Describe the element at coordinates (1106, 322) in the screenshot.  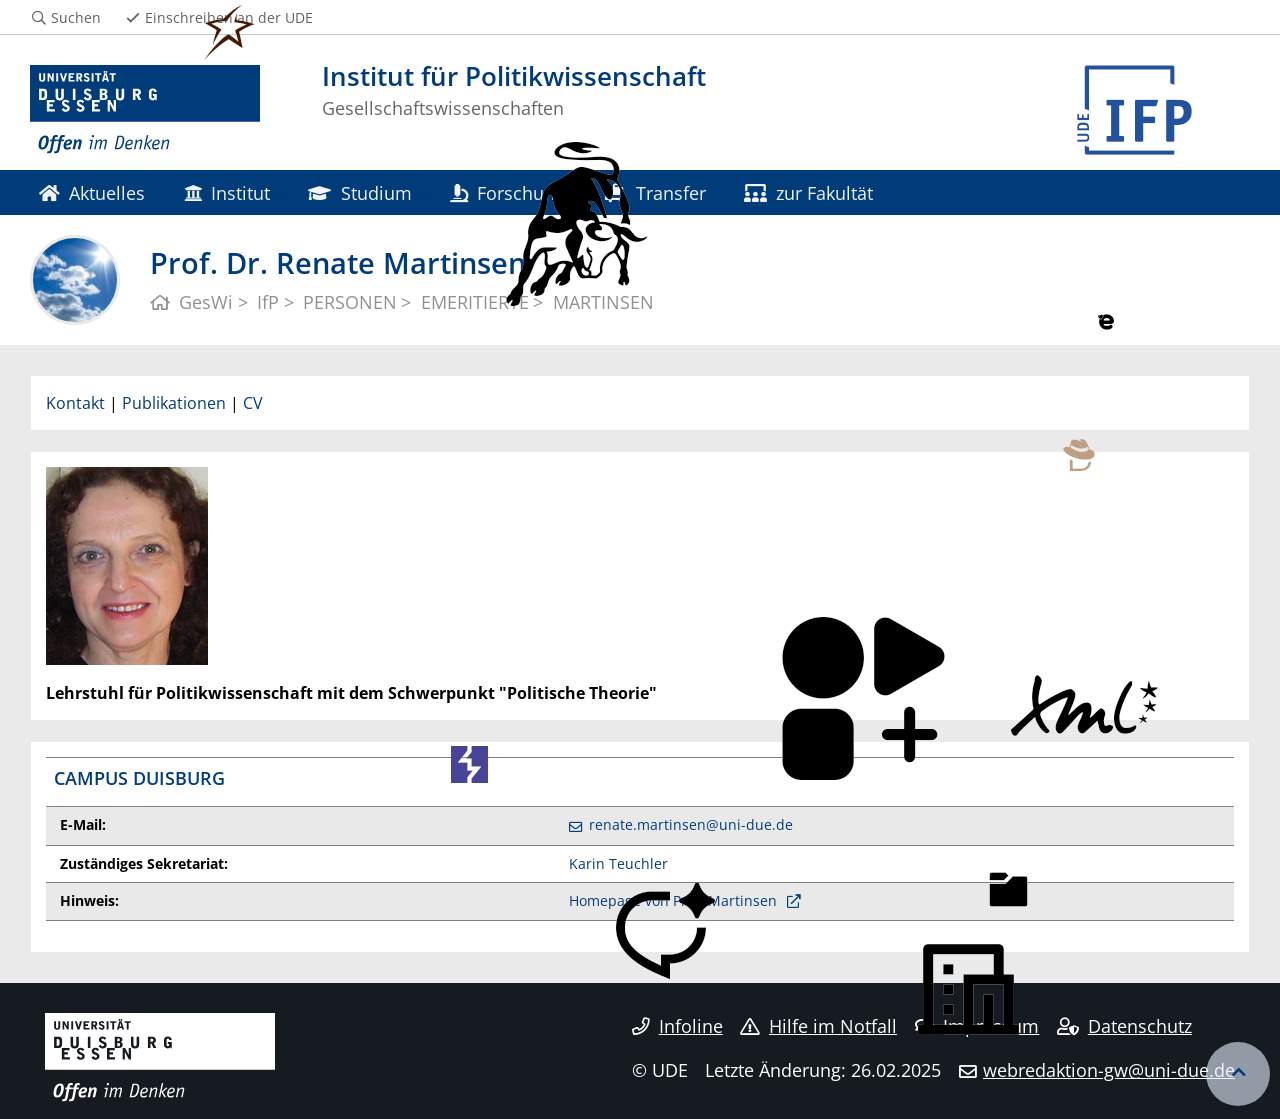
I see `open the ente app` at that location.